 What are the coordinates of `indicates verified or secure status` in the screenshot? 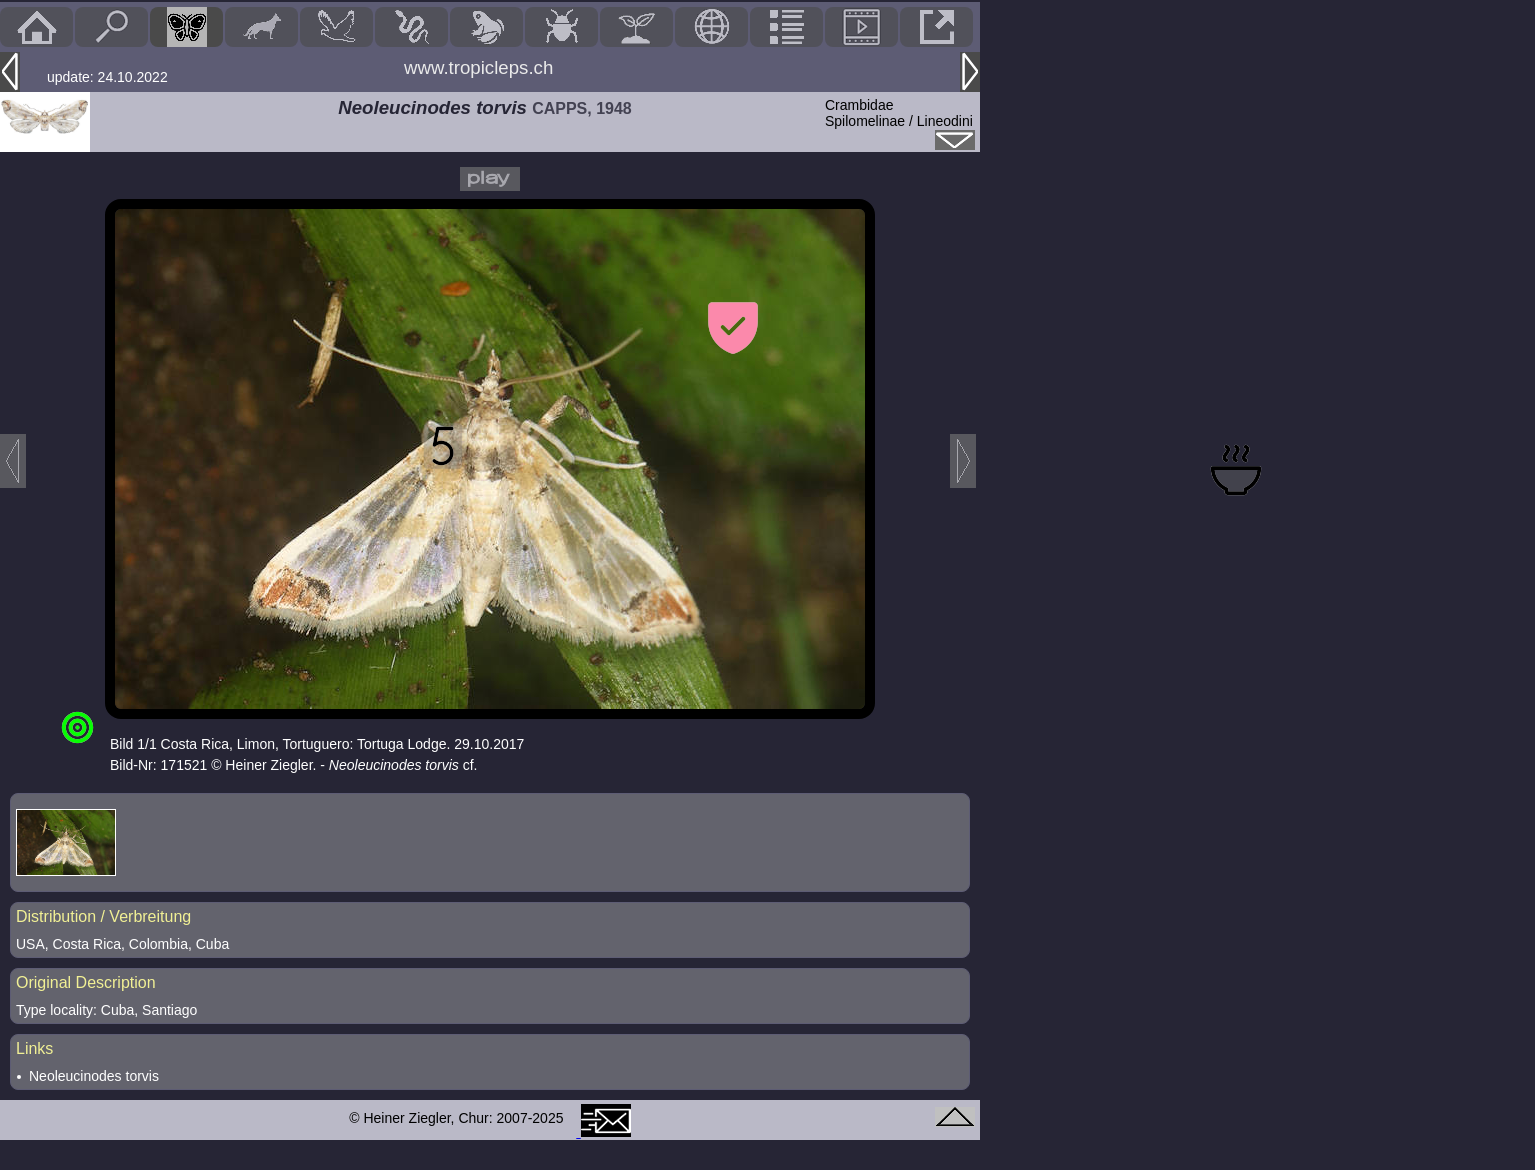 It's located at (733, 325).